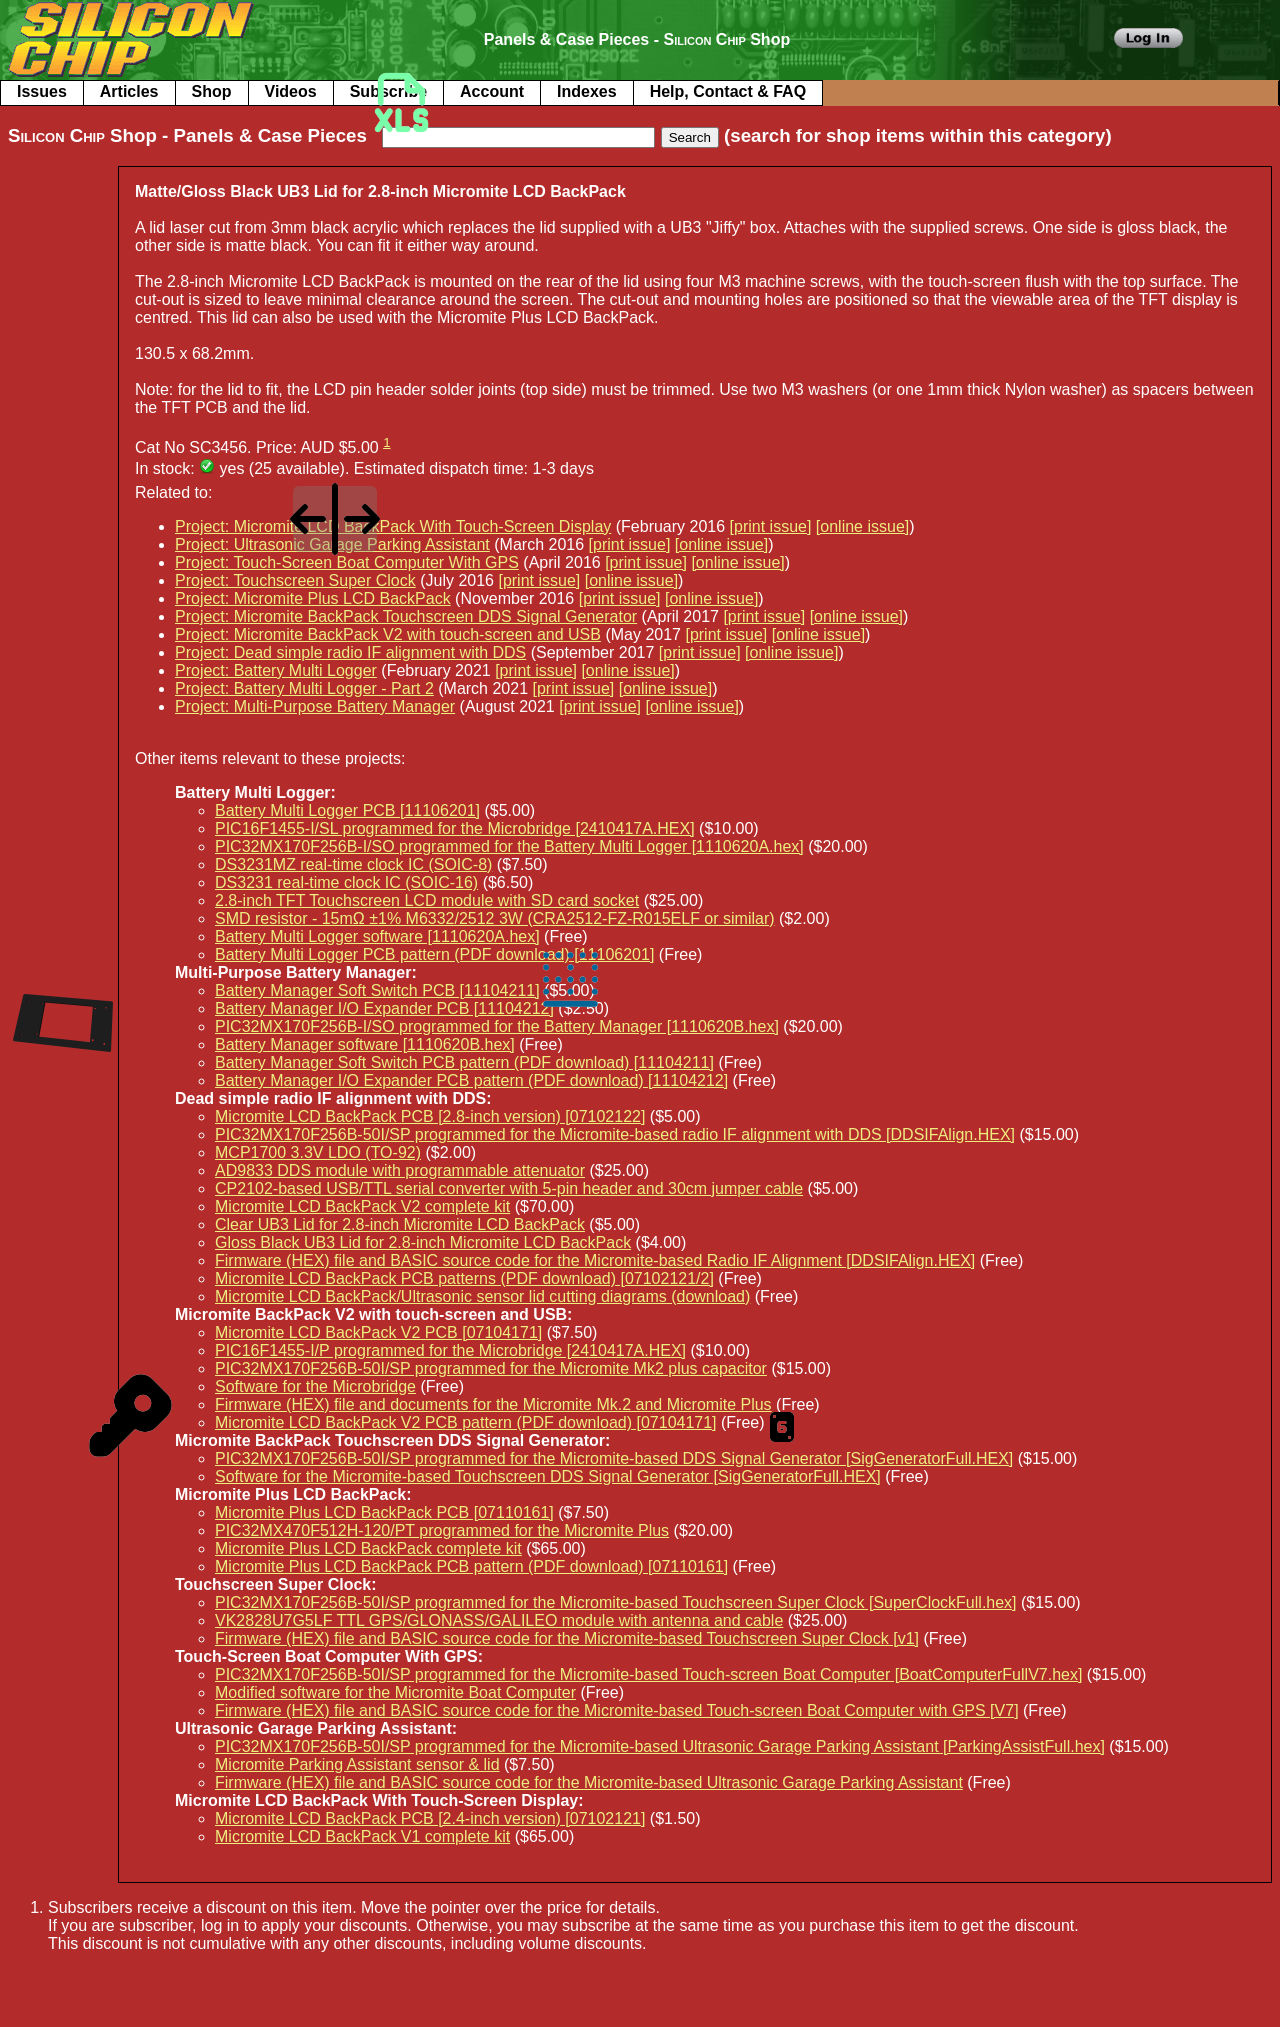 This screenshot has width=1280, height=2027. What do you see at coordinates (130, 1415) in the screenshot?
I see `access security or login settings` at bounding box center [130, 1415].